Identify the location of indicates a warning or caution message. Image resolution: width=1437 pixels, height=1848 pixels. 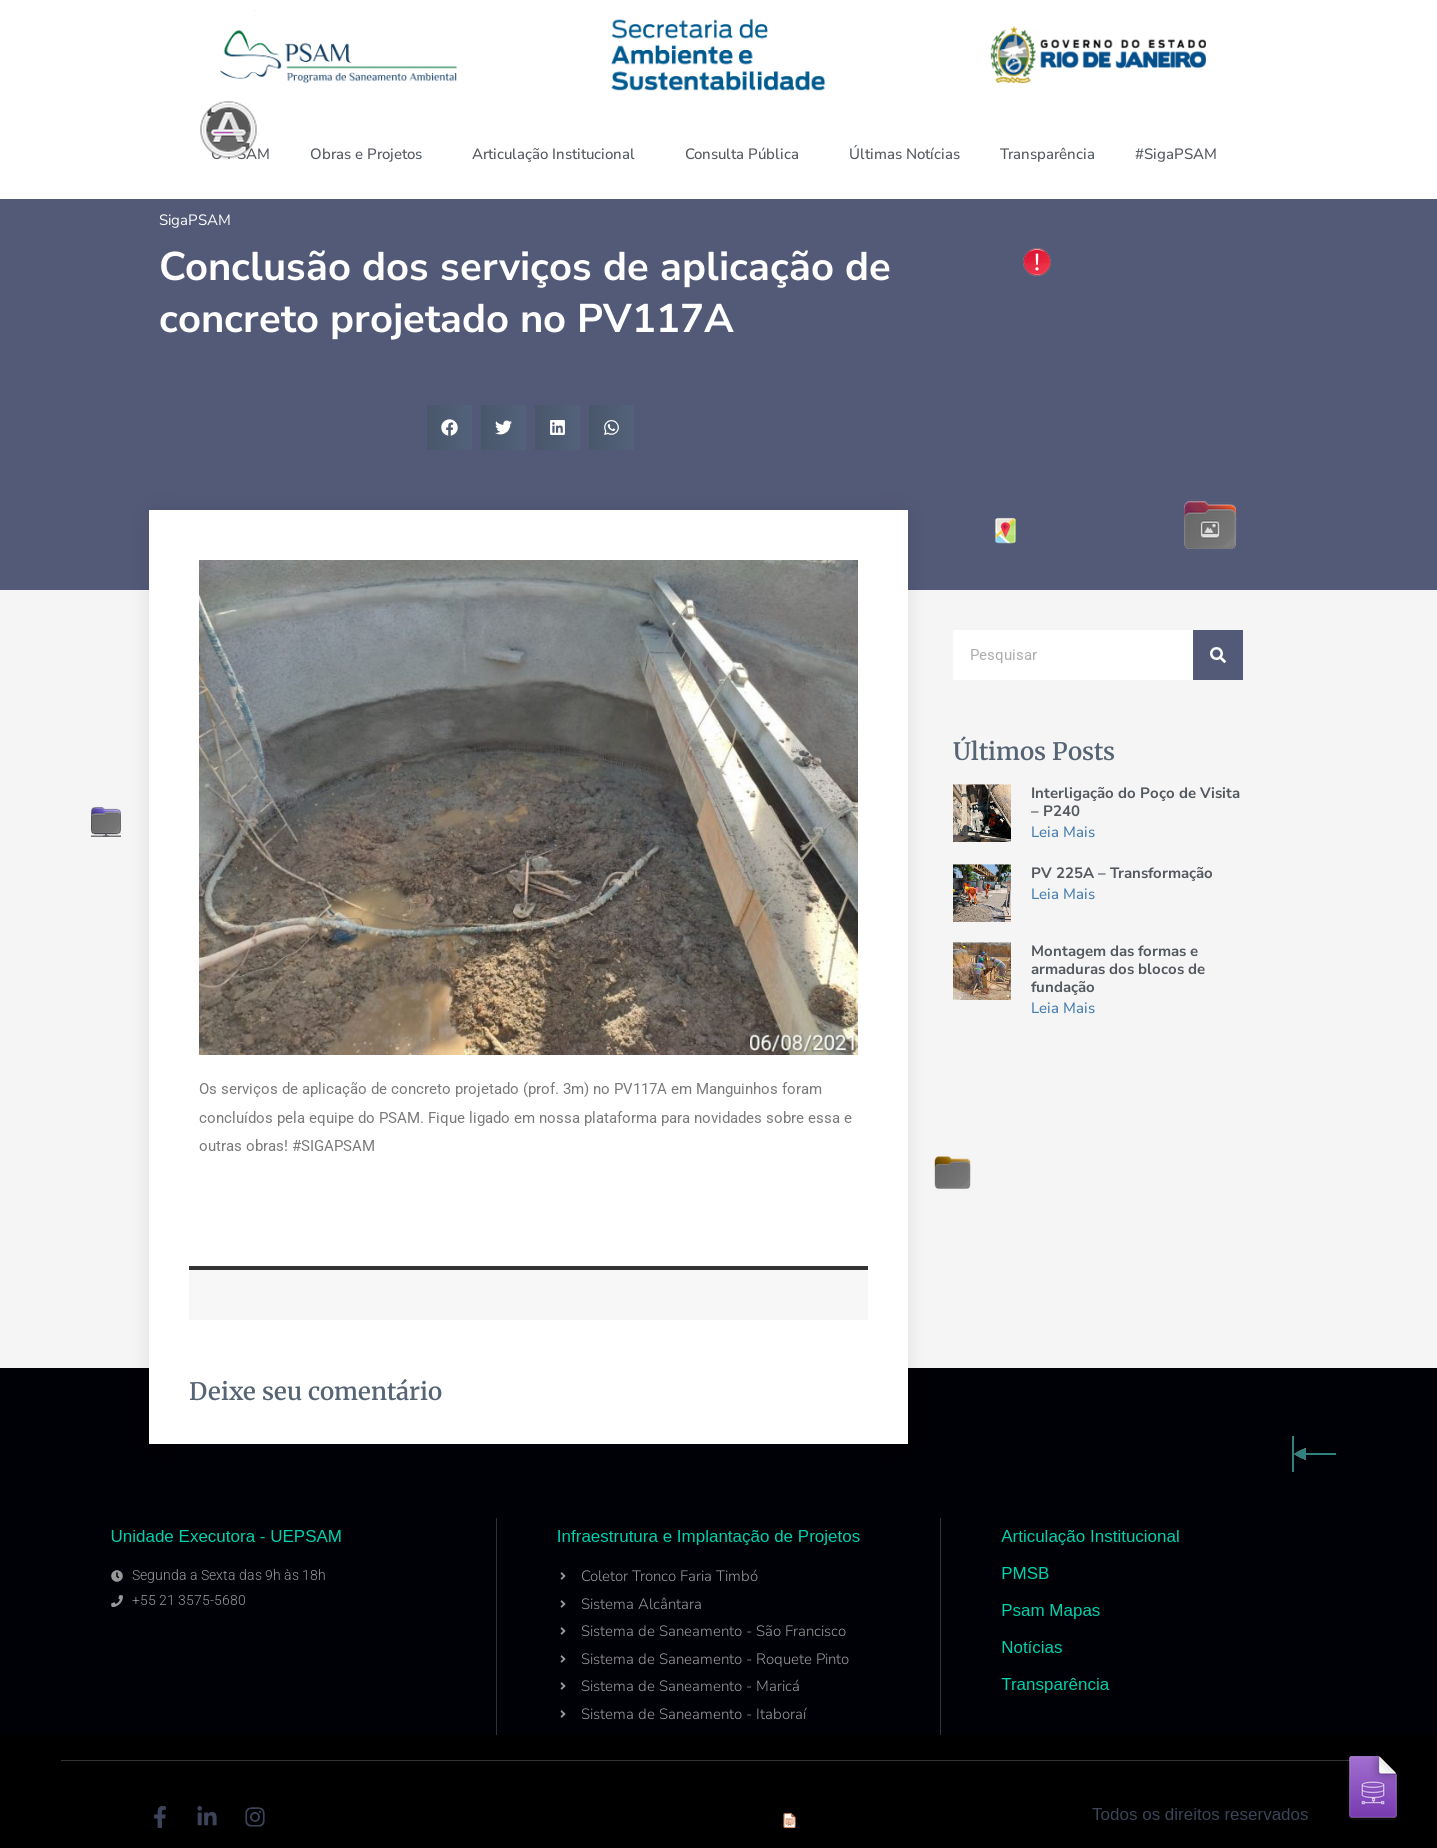
(1037, 262).